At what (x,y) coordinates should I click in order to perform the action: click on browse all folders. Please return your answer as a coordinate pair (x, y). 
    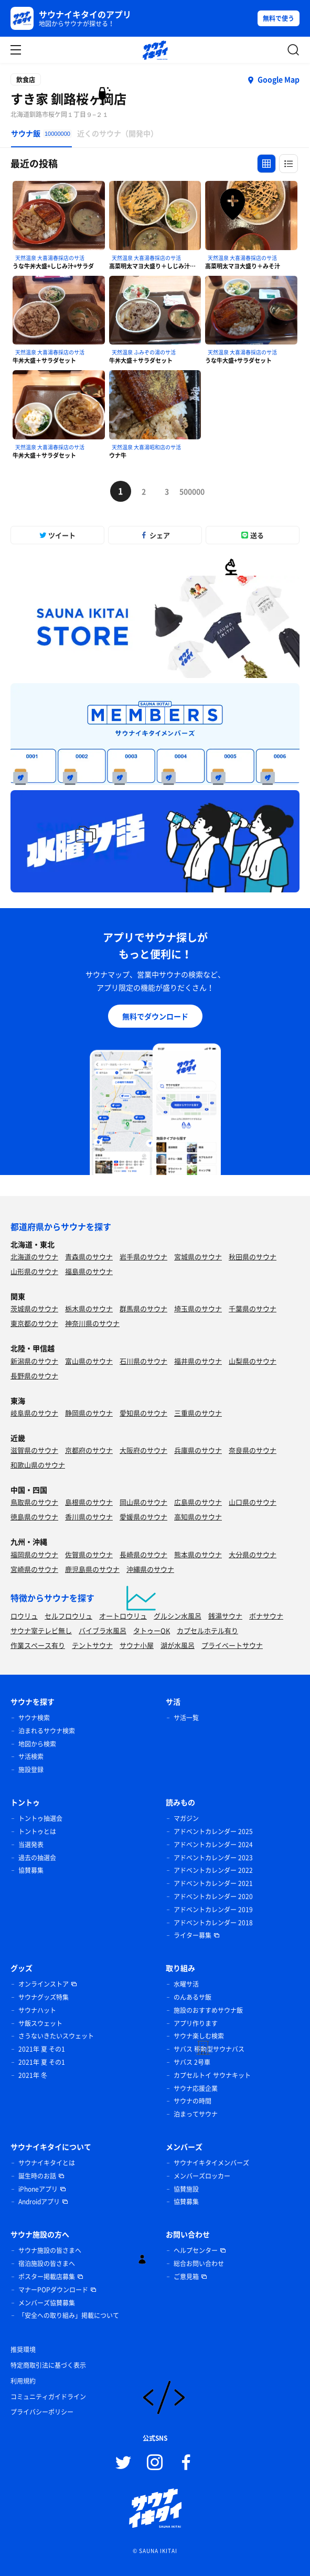
    Looking at the image, I should click on (85, 834).